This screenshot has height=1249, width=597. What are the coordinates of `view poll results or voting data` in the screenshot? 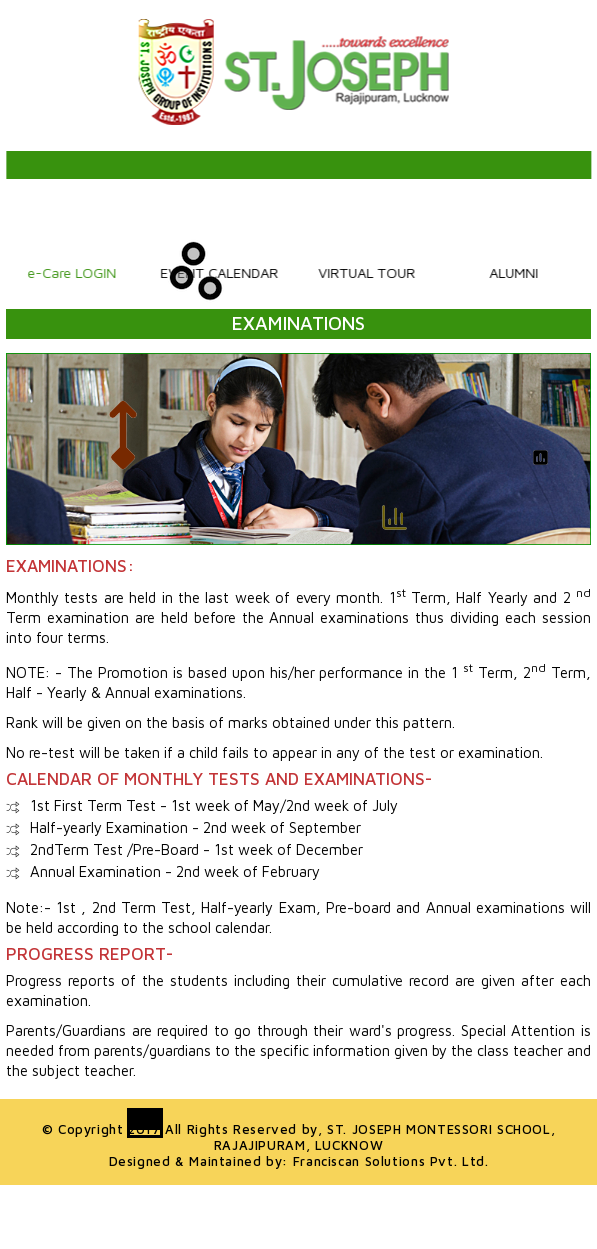 It's located at (540, 457).